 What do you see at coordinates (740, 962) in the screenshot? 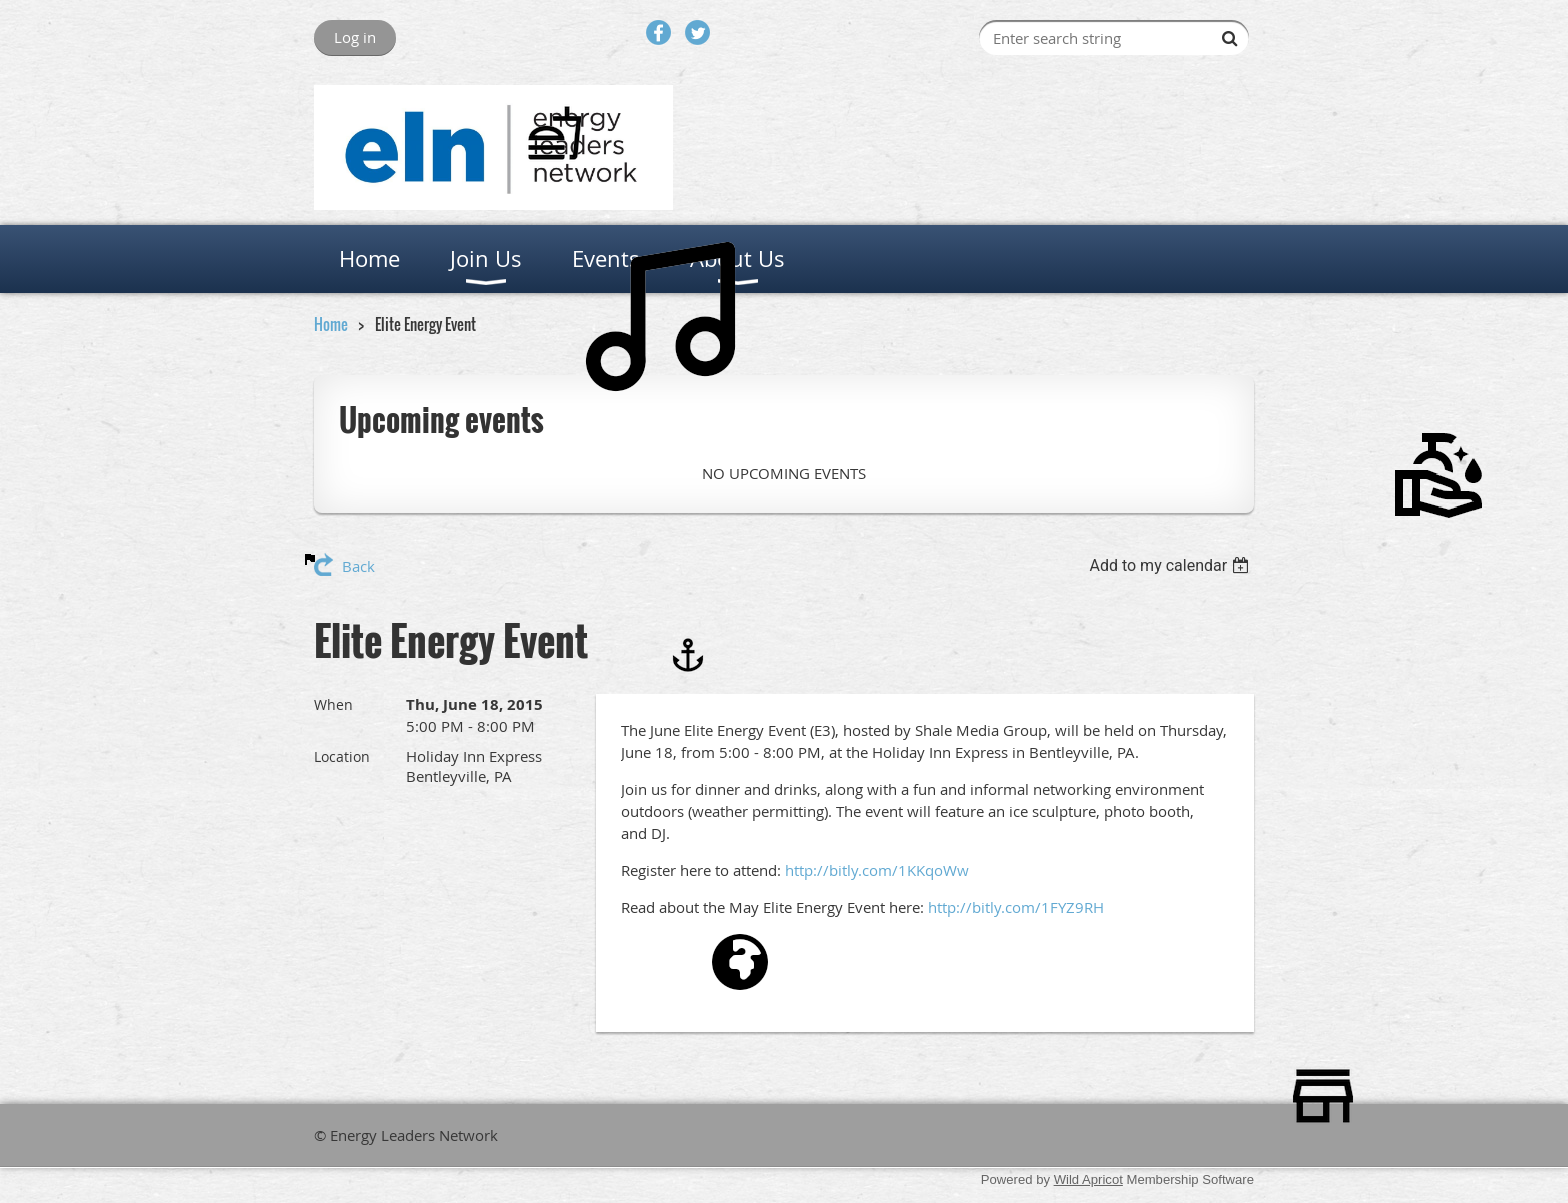
I see `view africa region settings` at bounding box center [740, 962].